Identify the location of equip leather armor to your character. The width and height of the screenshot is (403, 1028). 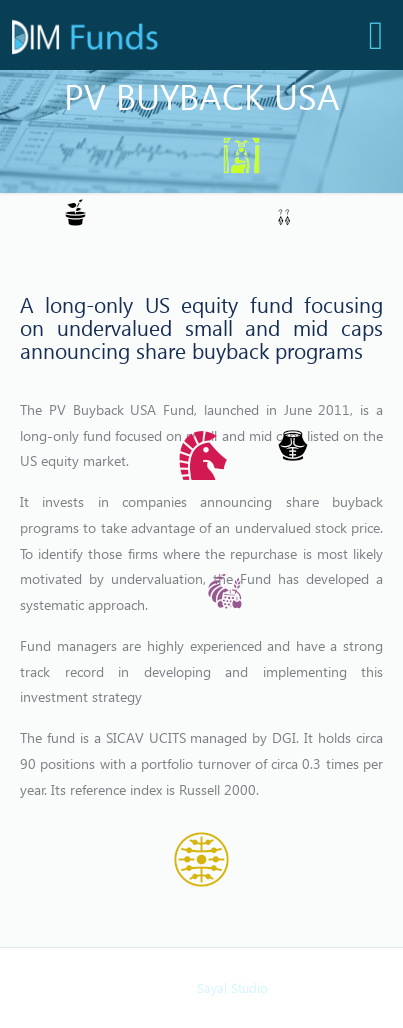
(292, 445).